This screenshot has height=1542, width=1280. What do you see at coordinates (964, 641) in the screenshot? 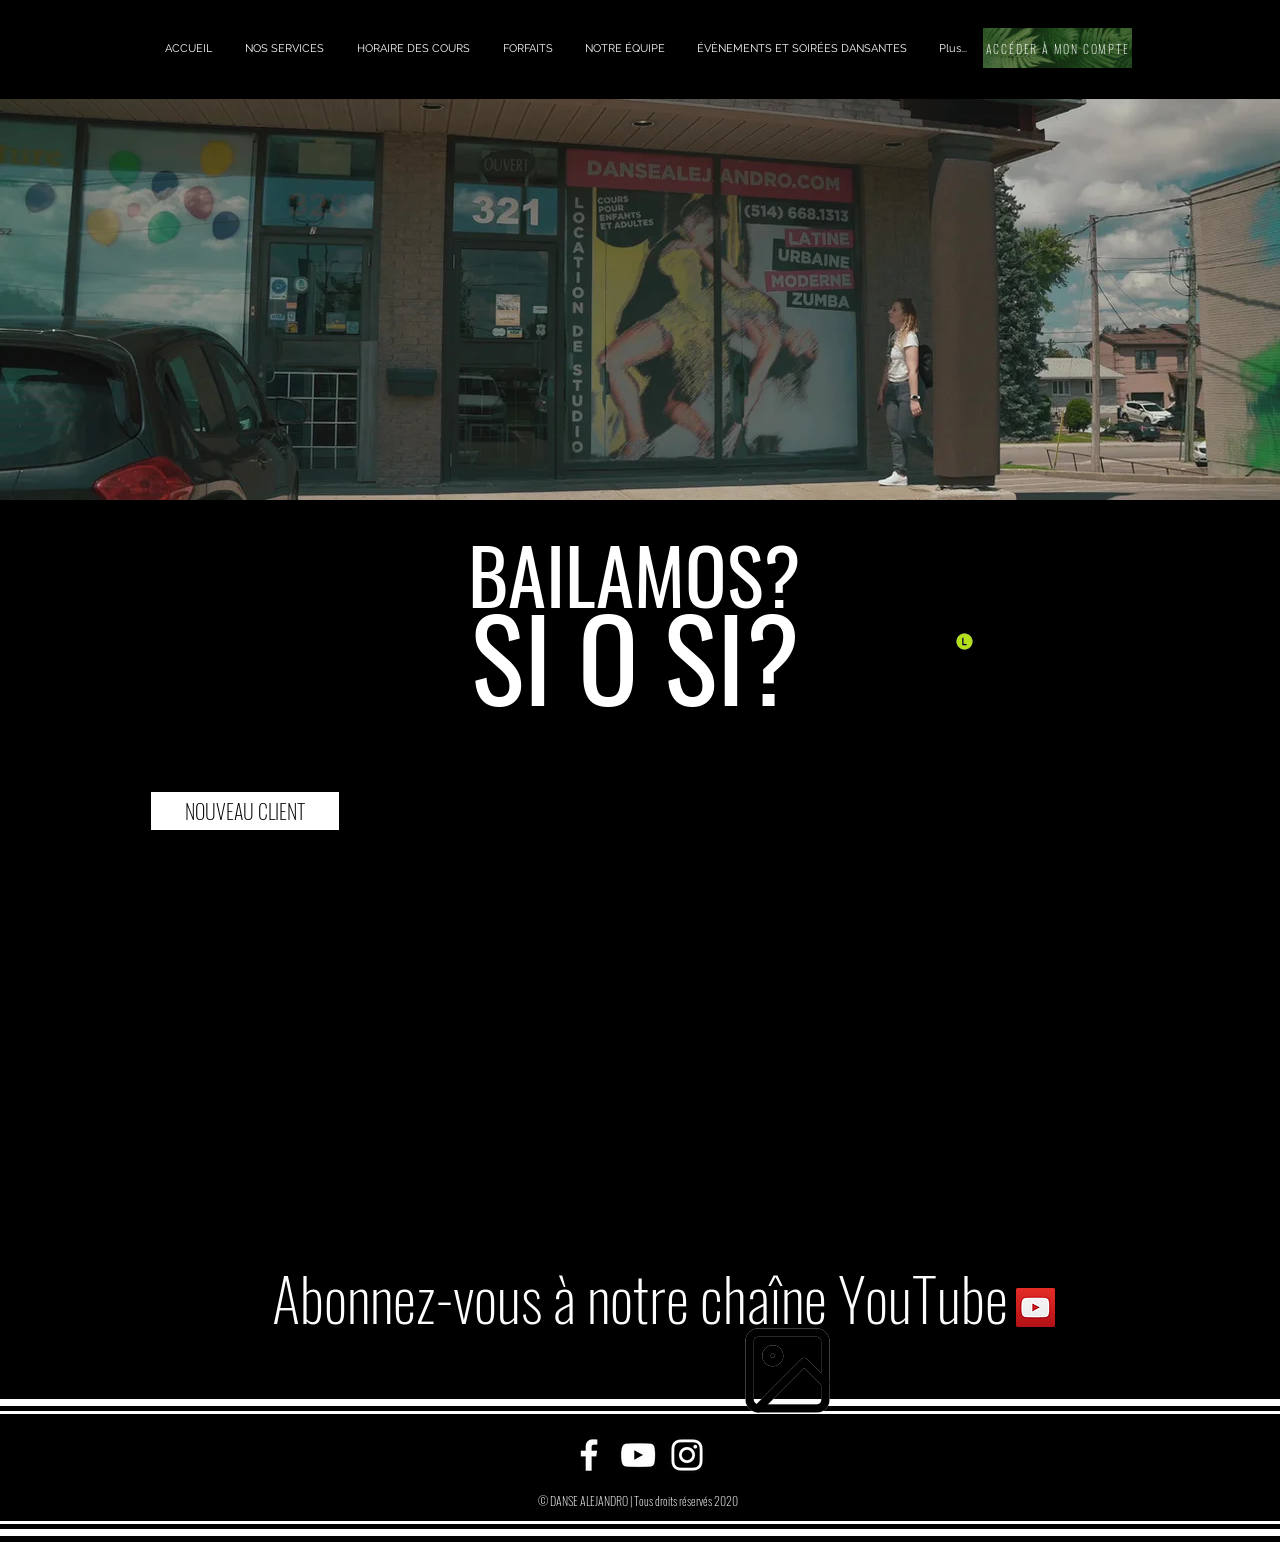
I see `indicates an item or category labeled "L"` at bounding box center [964, 641].